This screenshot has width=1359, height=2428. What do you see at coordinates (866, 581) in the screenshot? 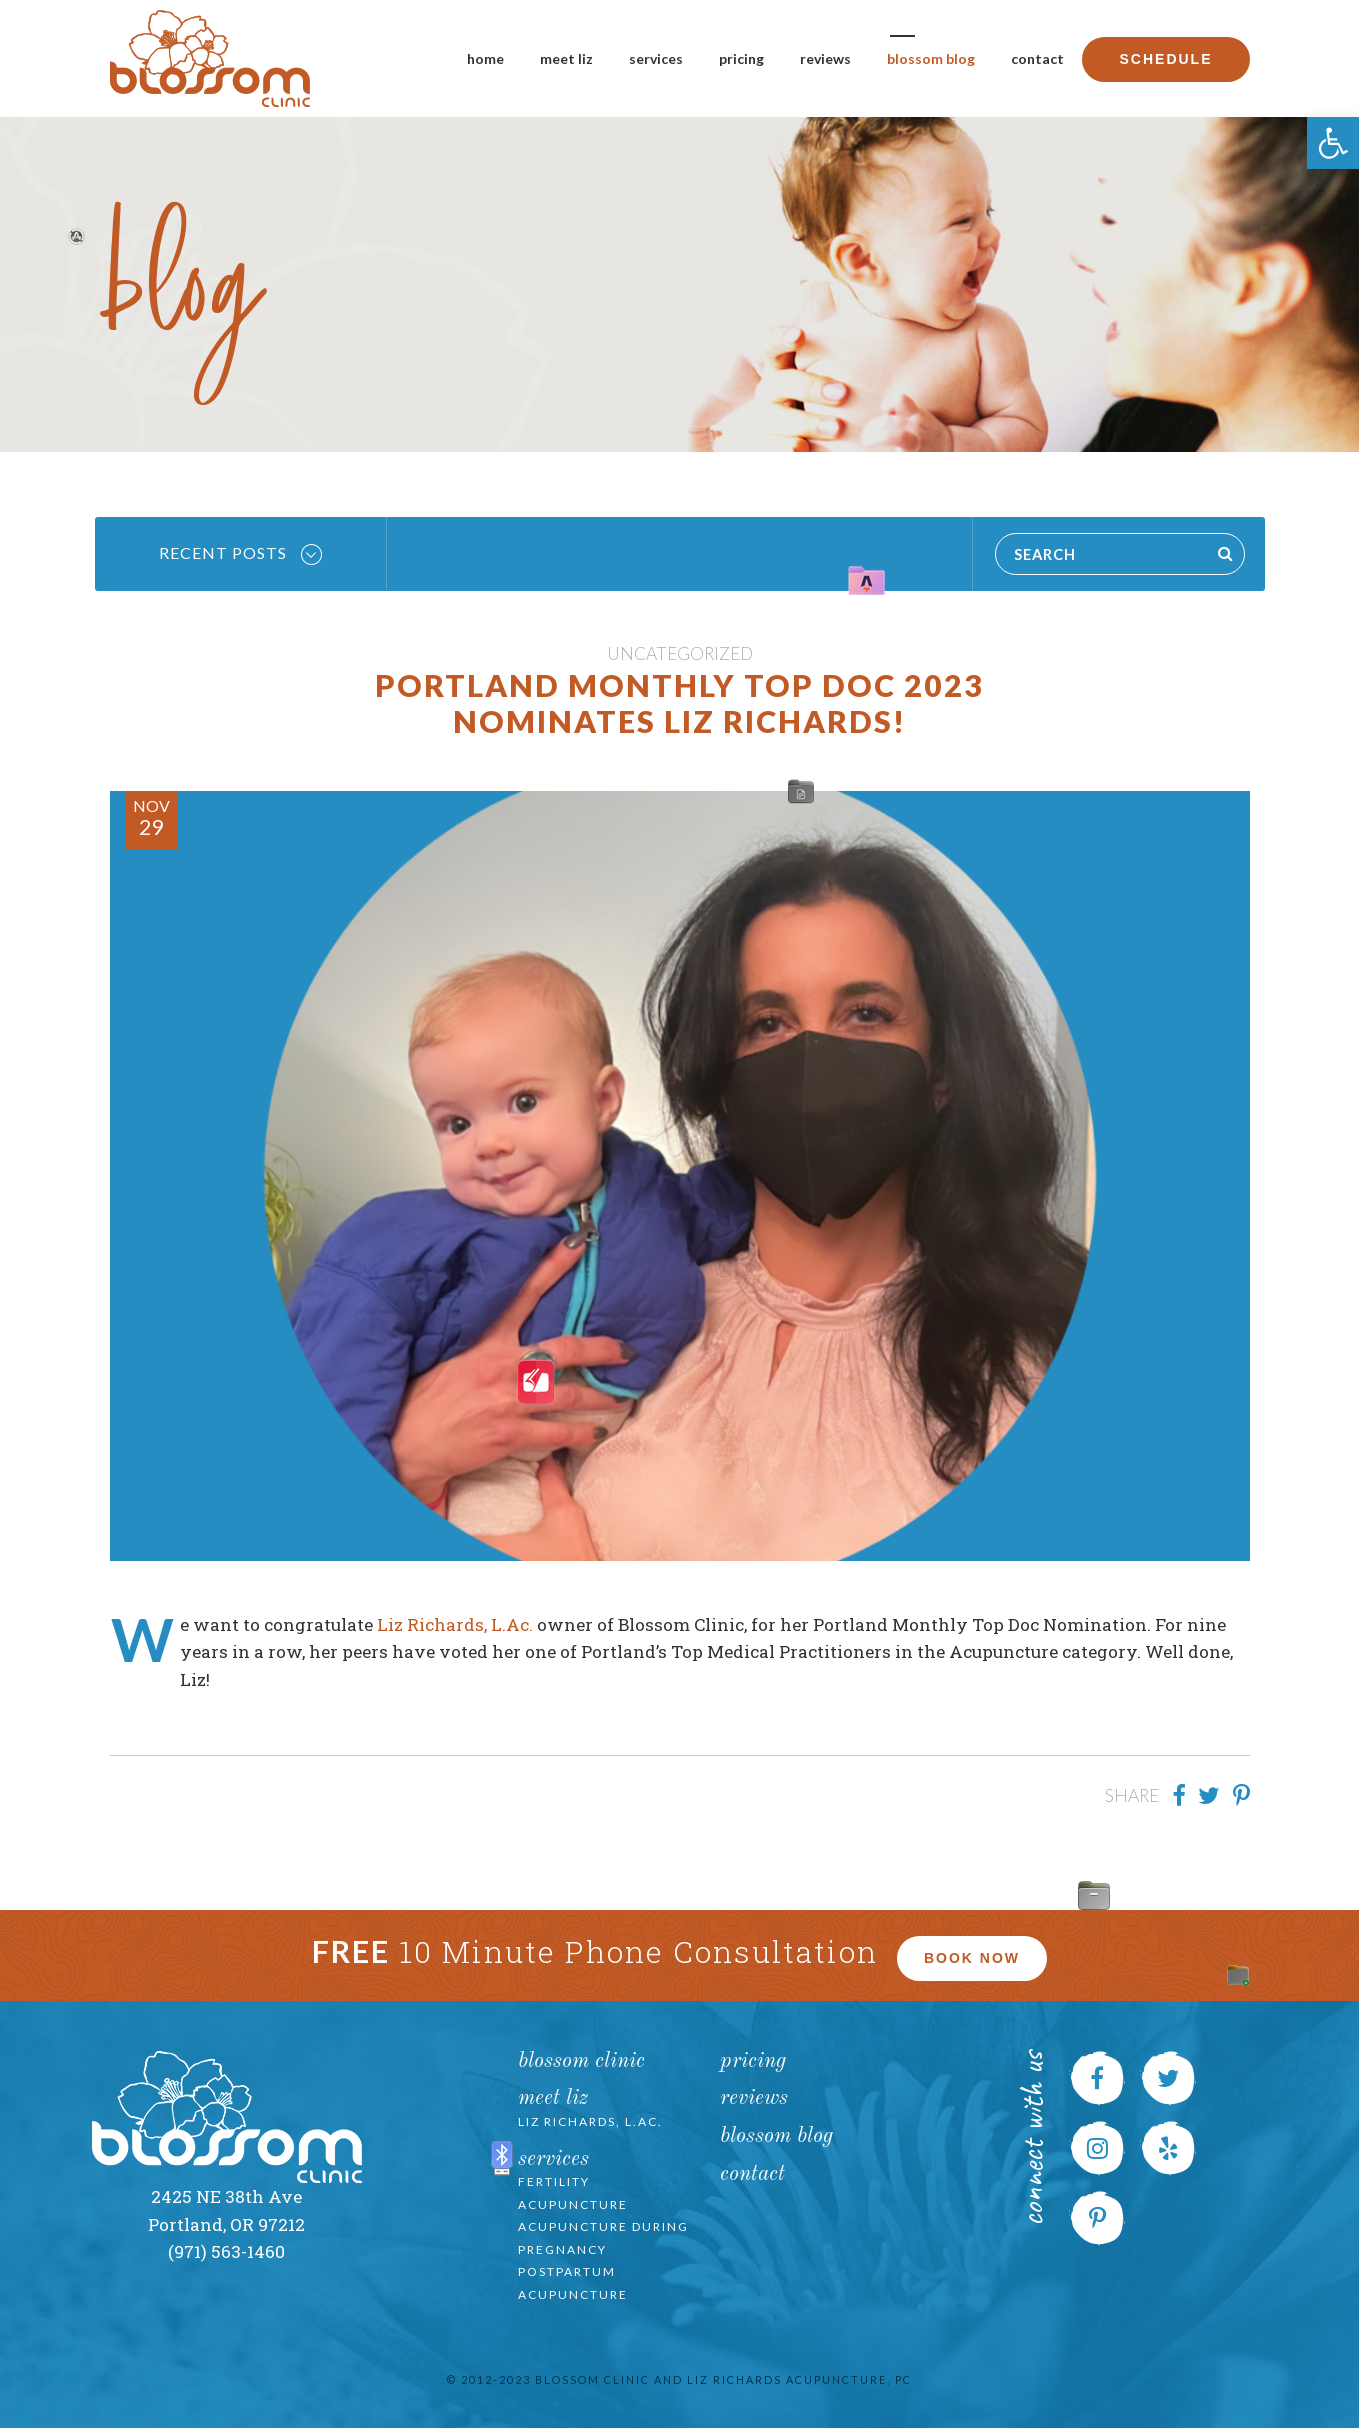
I see `open astro project folder` at bounding box center [866, 581].